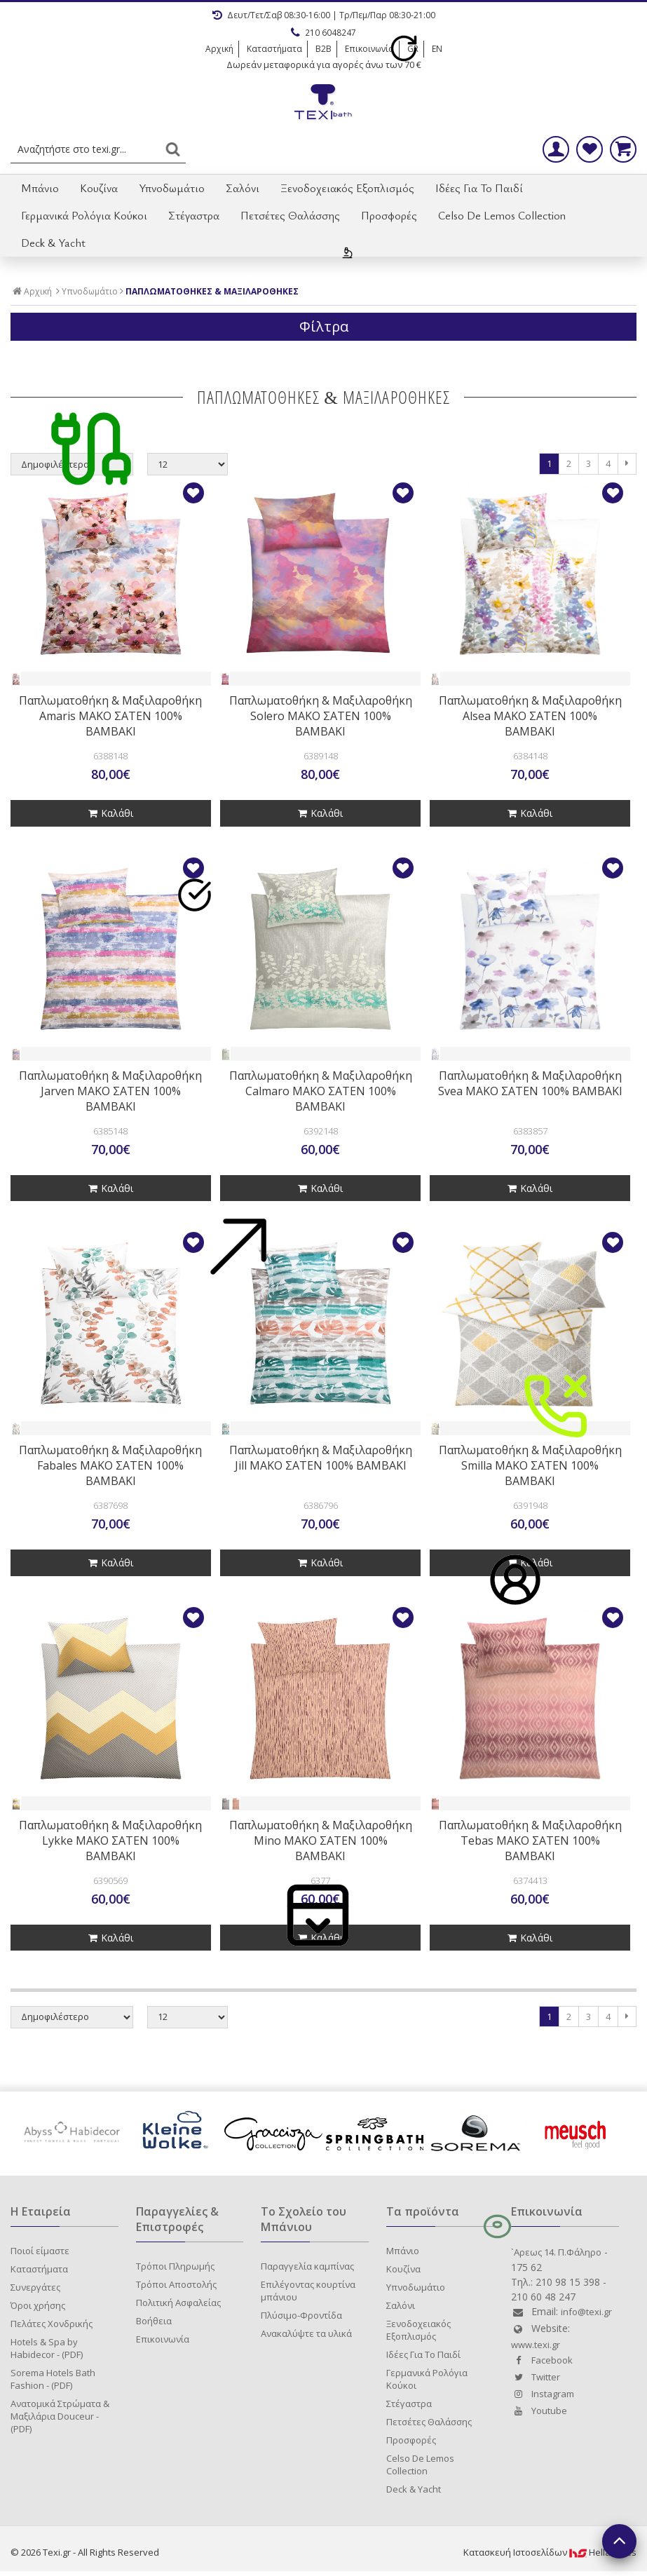  What do you see at coordinates (318, 1915) in the screenshot?
I see `collapse the top panel` at bounding box center [318, 1915].